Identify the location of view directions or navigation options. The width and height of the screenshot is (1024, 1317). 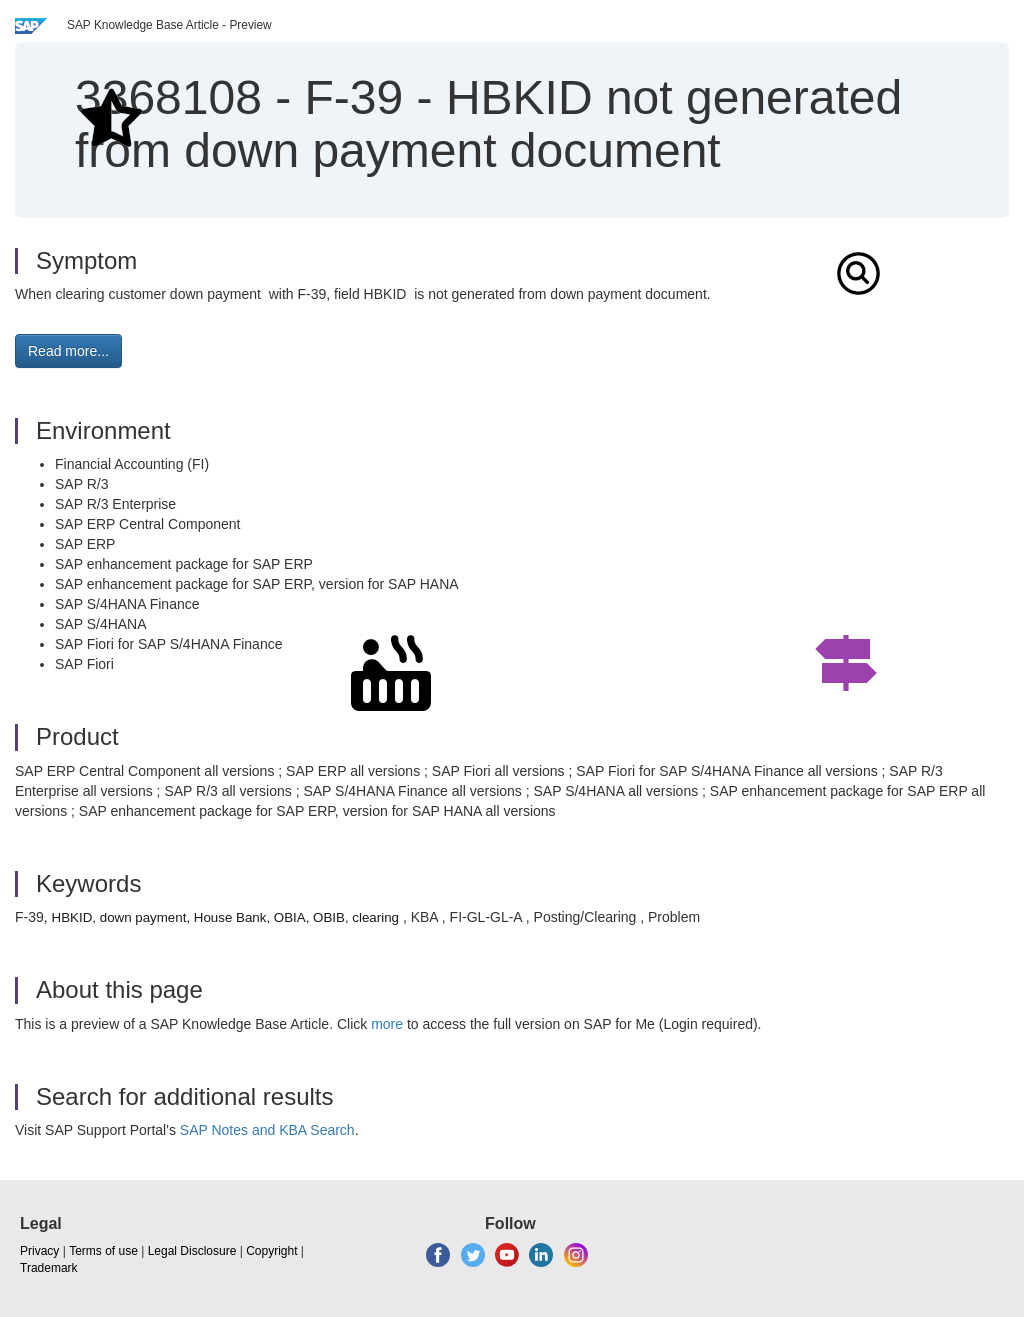
(846, 663).